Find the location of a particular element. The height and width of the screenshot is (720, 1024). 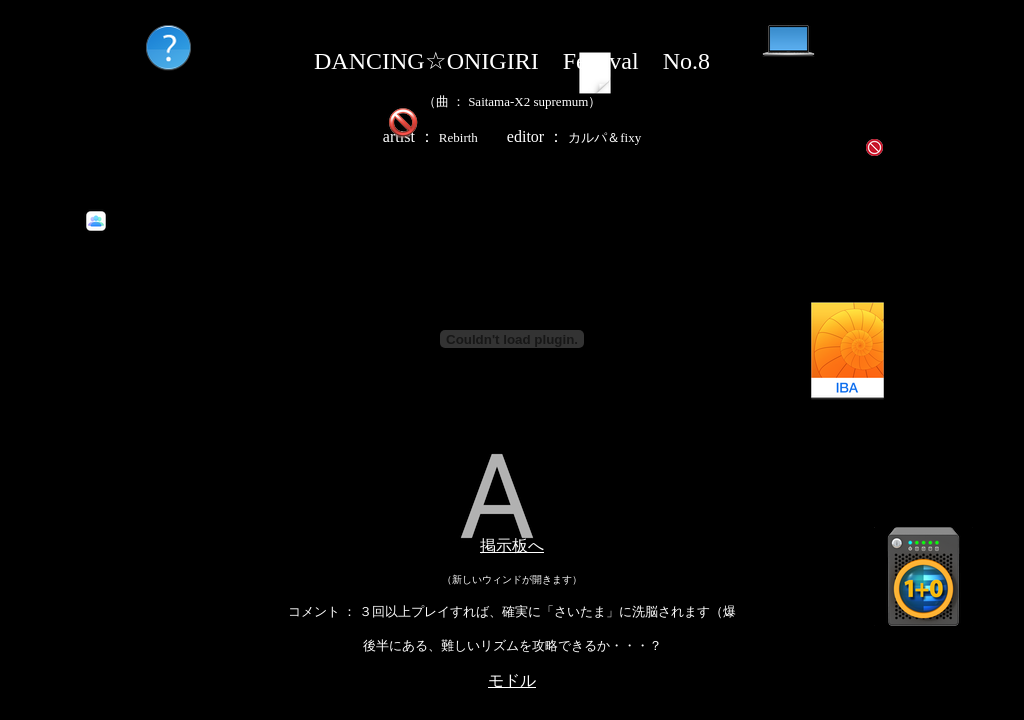

represents this macbook pro in system settings is located at coordinates (788, 36).